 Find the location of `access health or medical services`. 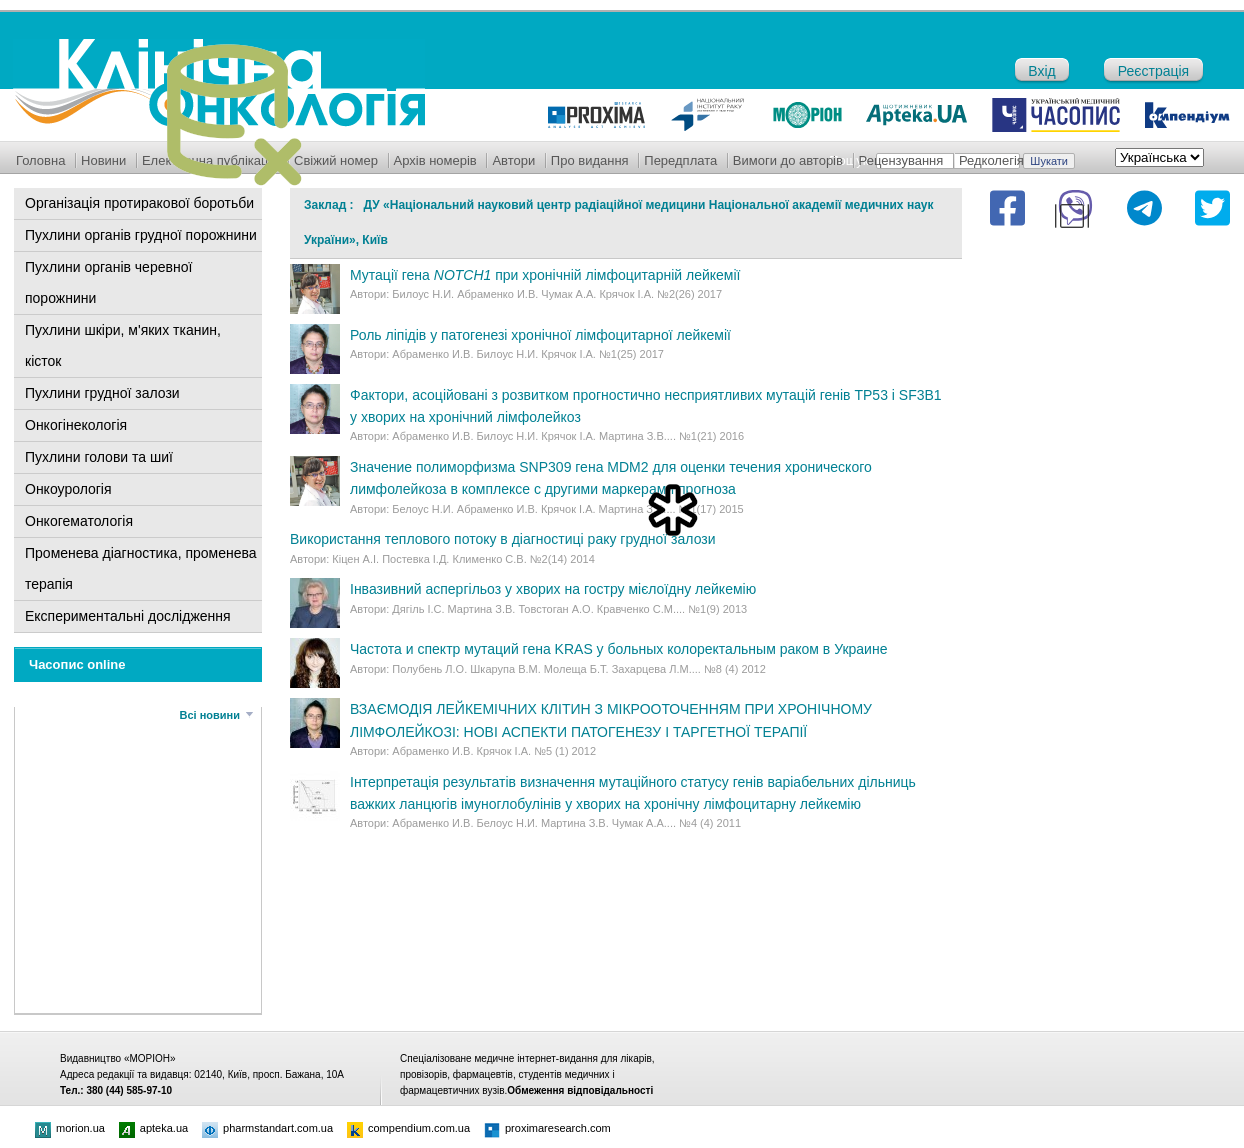

access health or medical services is located at coordinates (673, 510).